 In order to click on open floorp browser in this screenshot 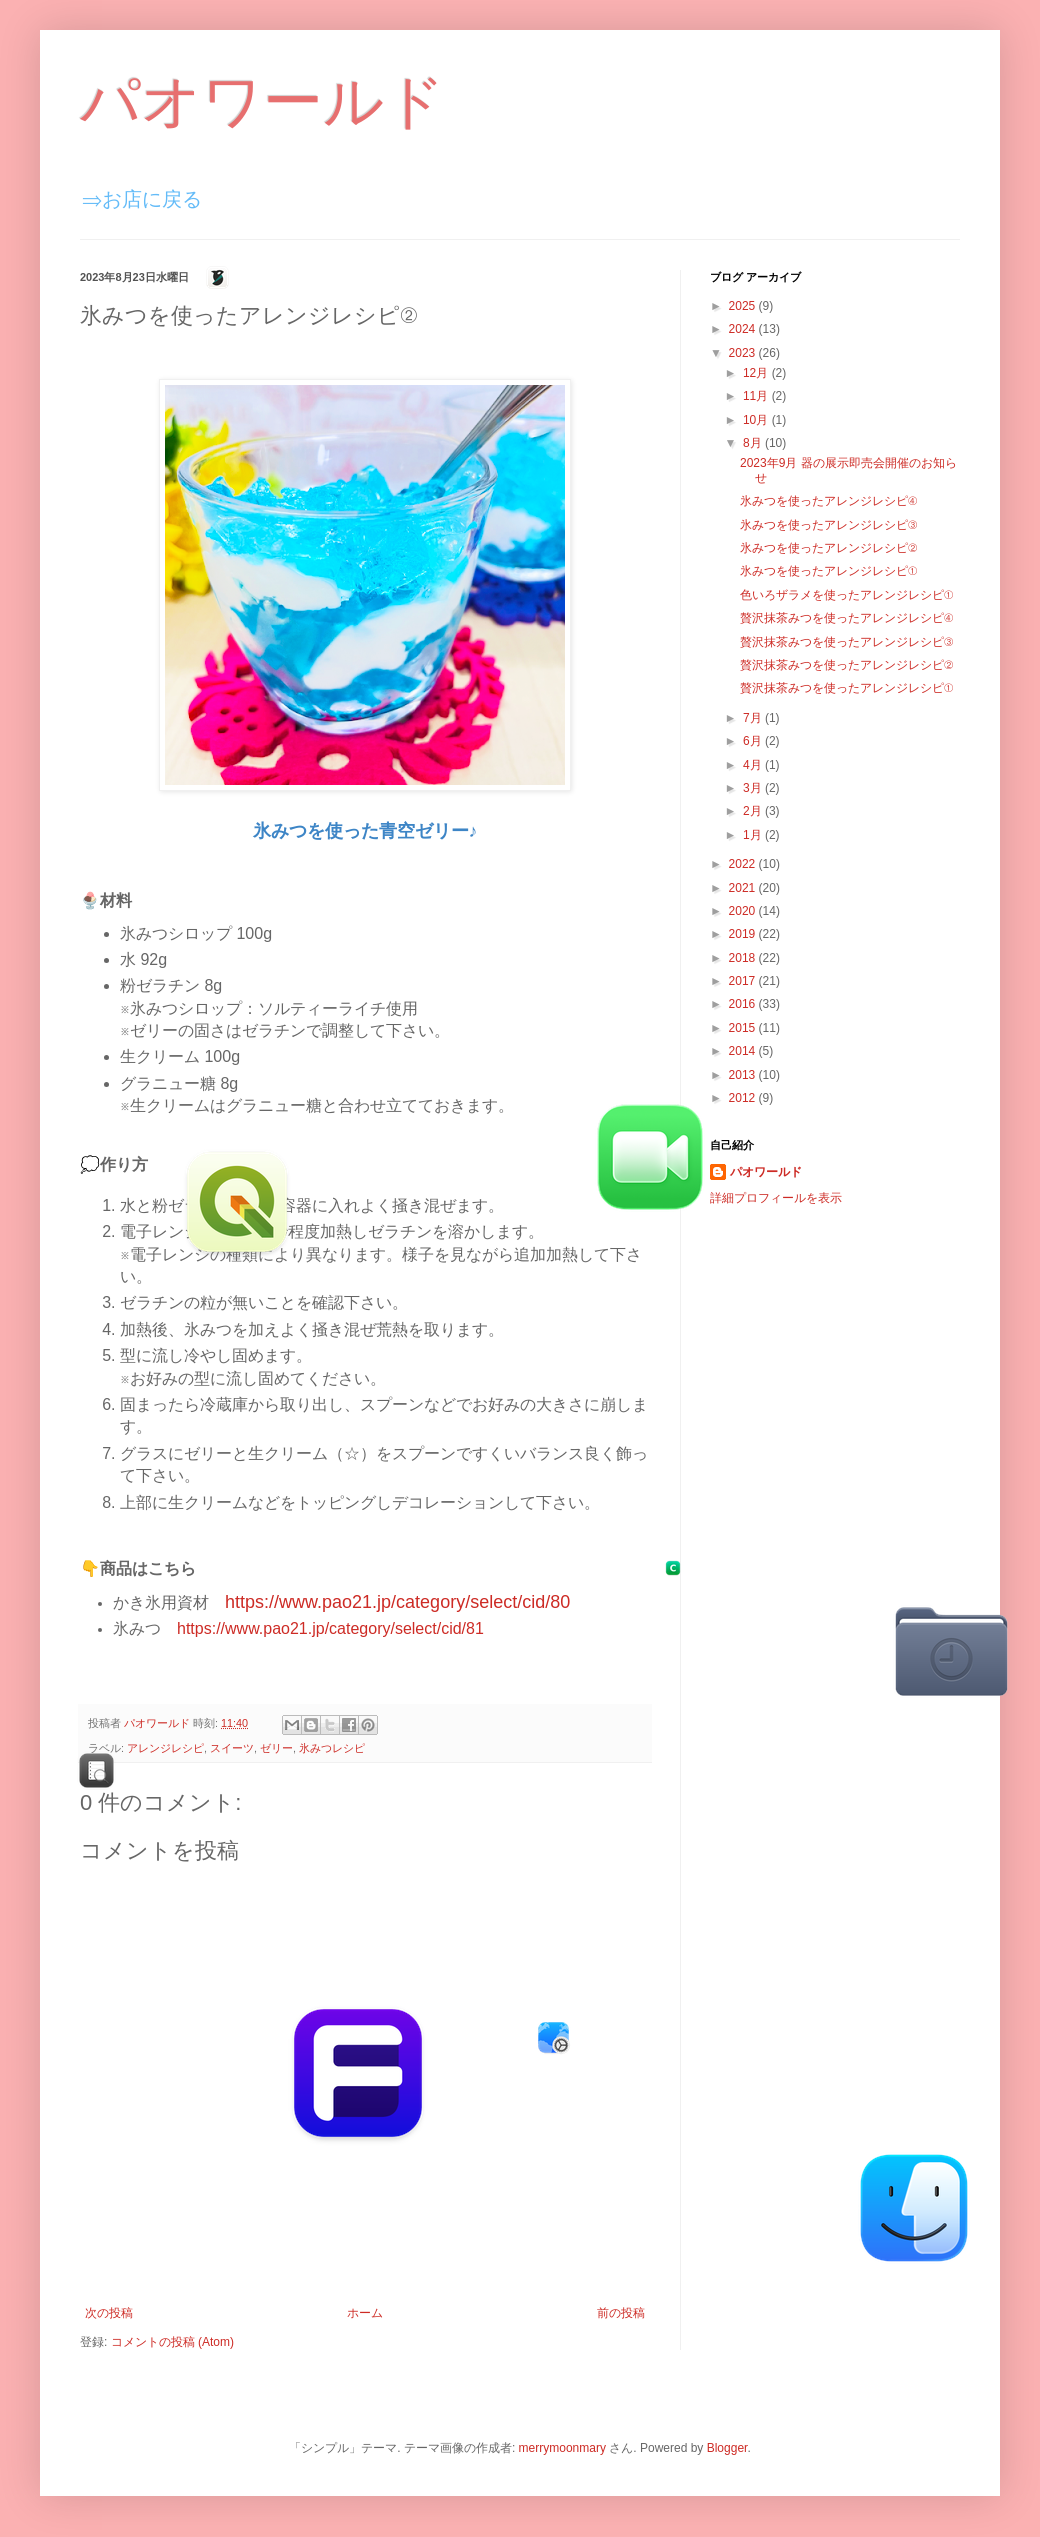, I will do `click(358, 2073)`.